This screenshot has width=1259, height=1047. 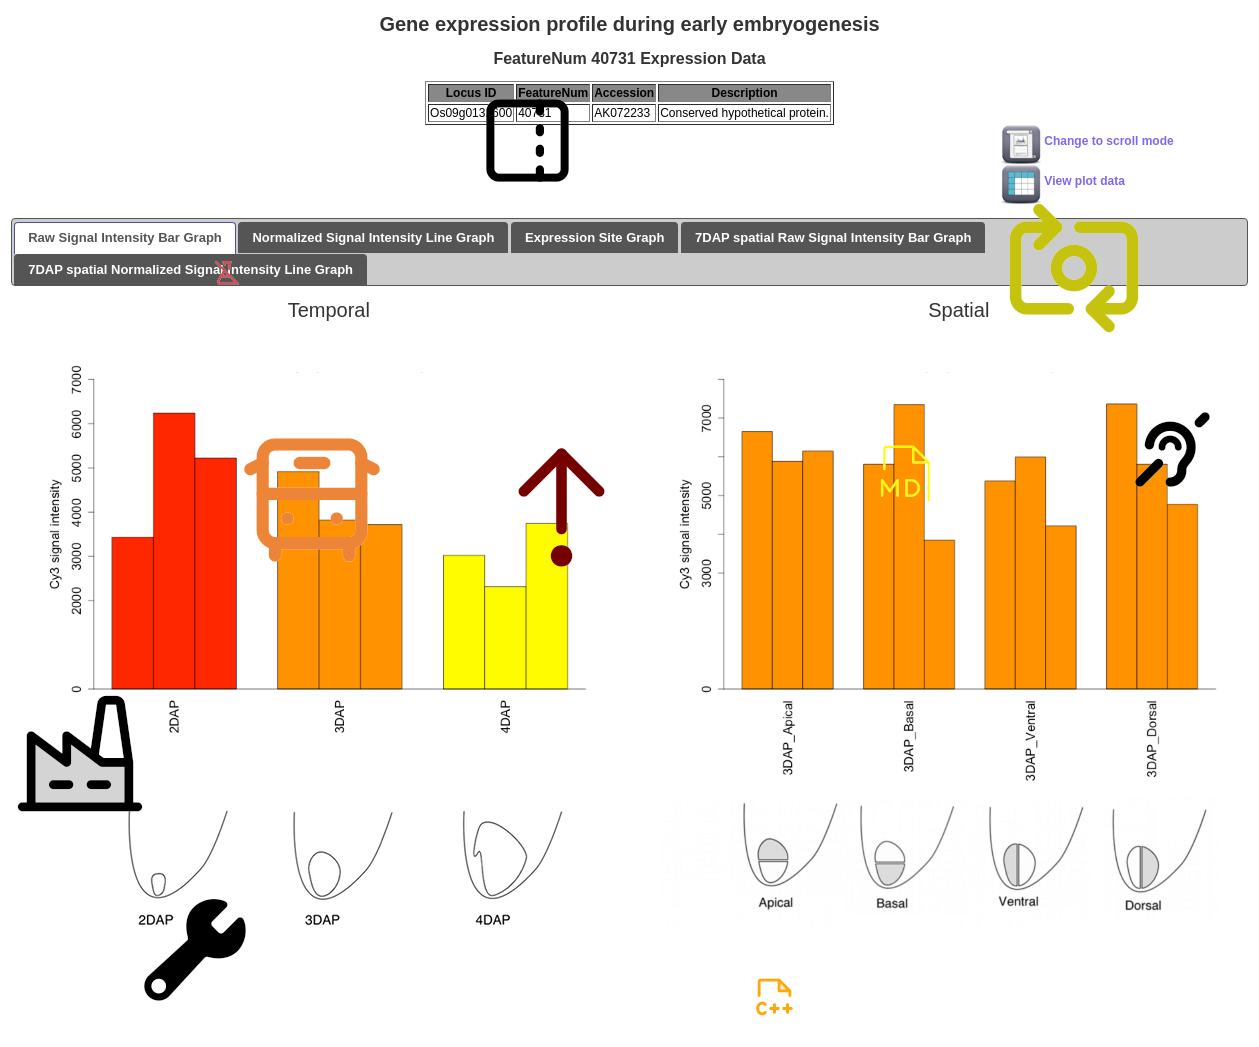 I want to click on upload from current location, so click(x=561, y=507).